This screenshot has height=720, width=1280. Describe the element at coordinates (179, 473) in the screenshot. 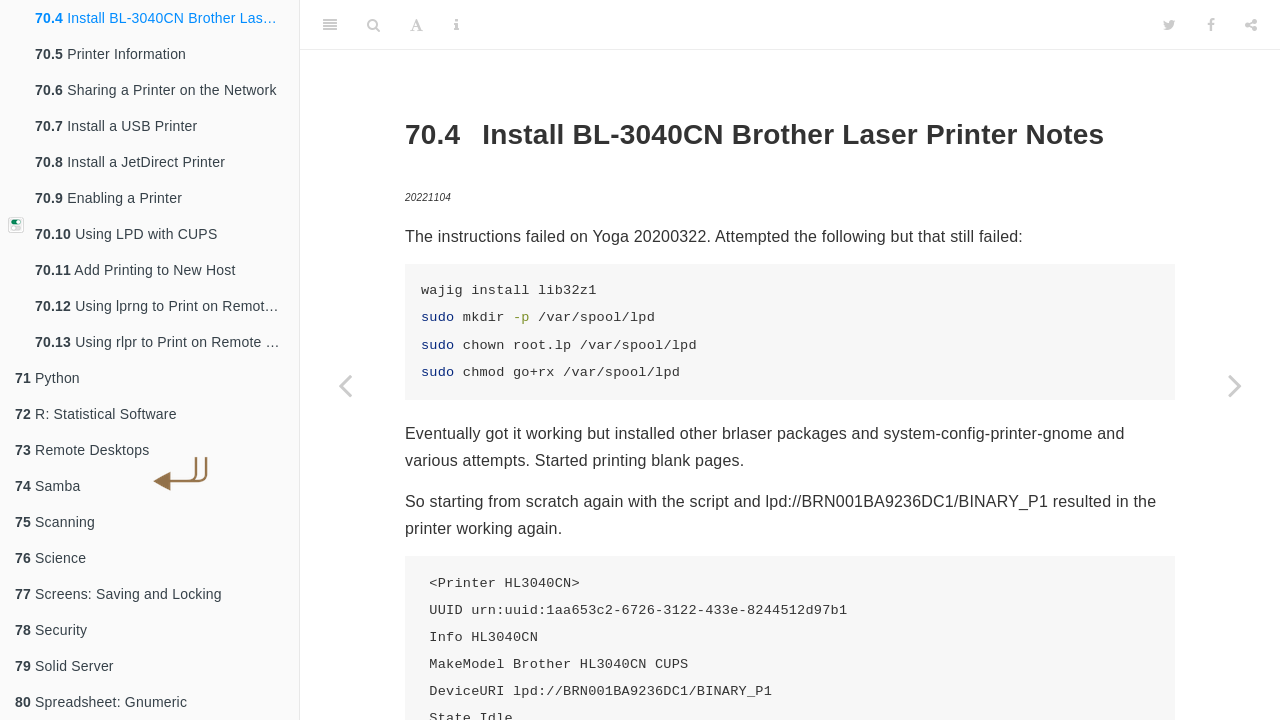

I see `reply to all recipients in an email thread` at that location.